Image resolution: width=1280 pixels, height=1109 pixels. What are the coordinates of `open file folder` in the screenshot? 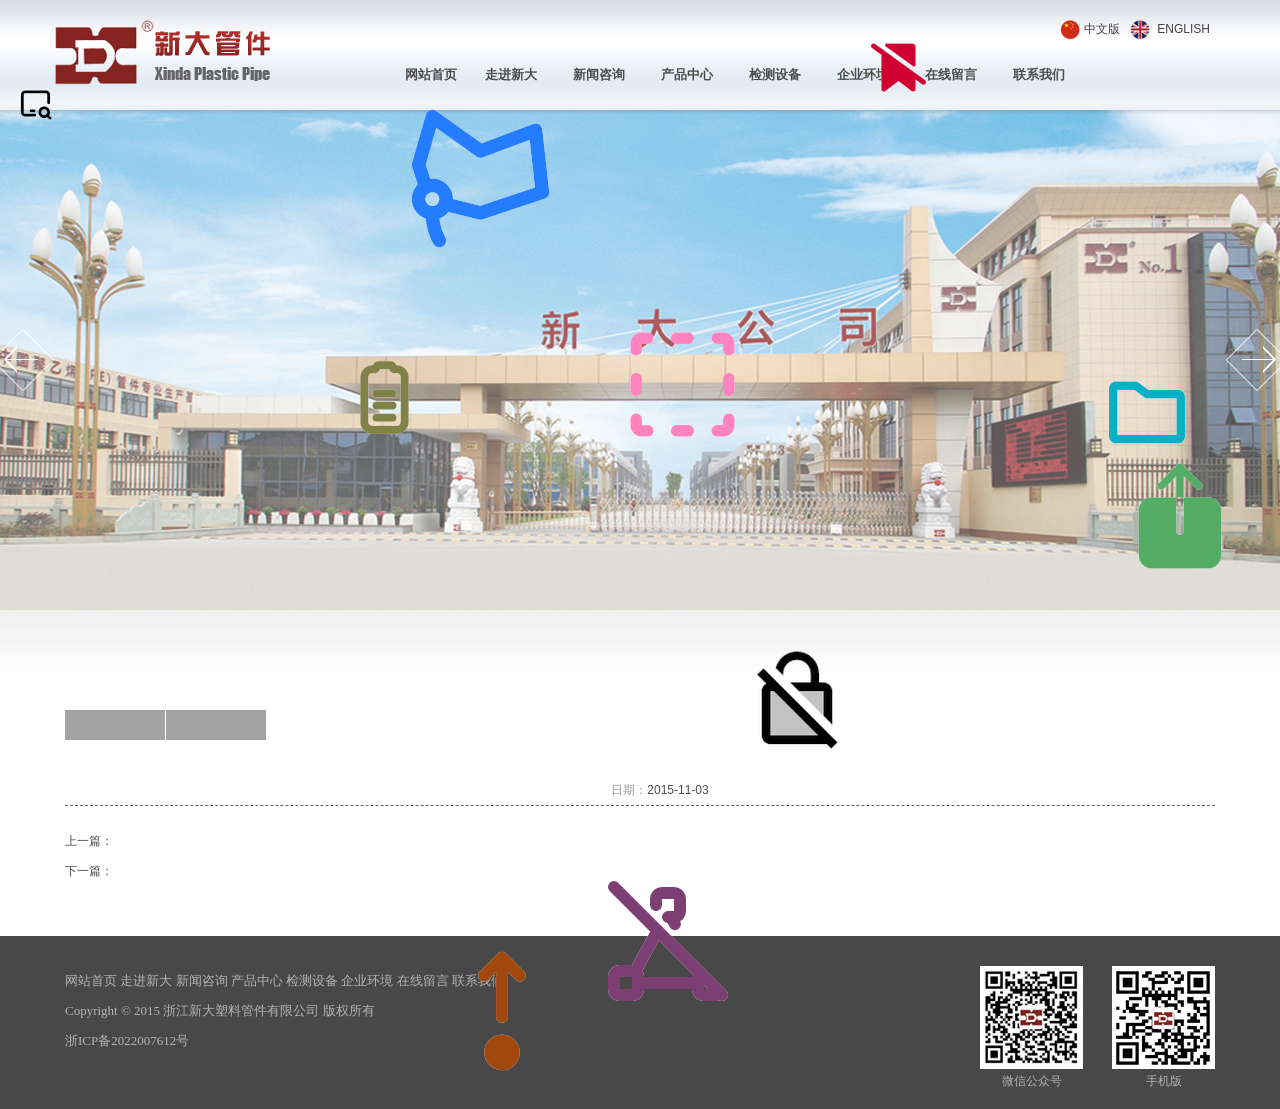 It's located at (1147, 411).